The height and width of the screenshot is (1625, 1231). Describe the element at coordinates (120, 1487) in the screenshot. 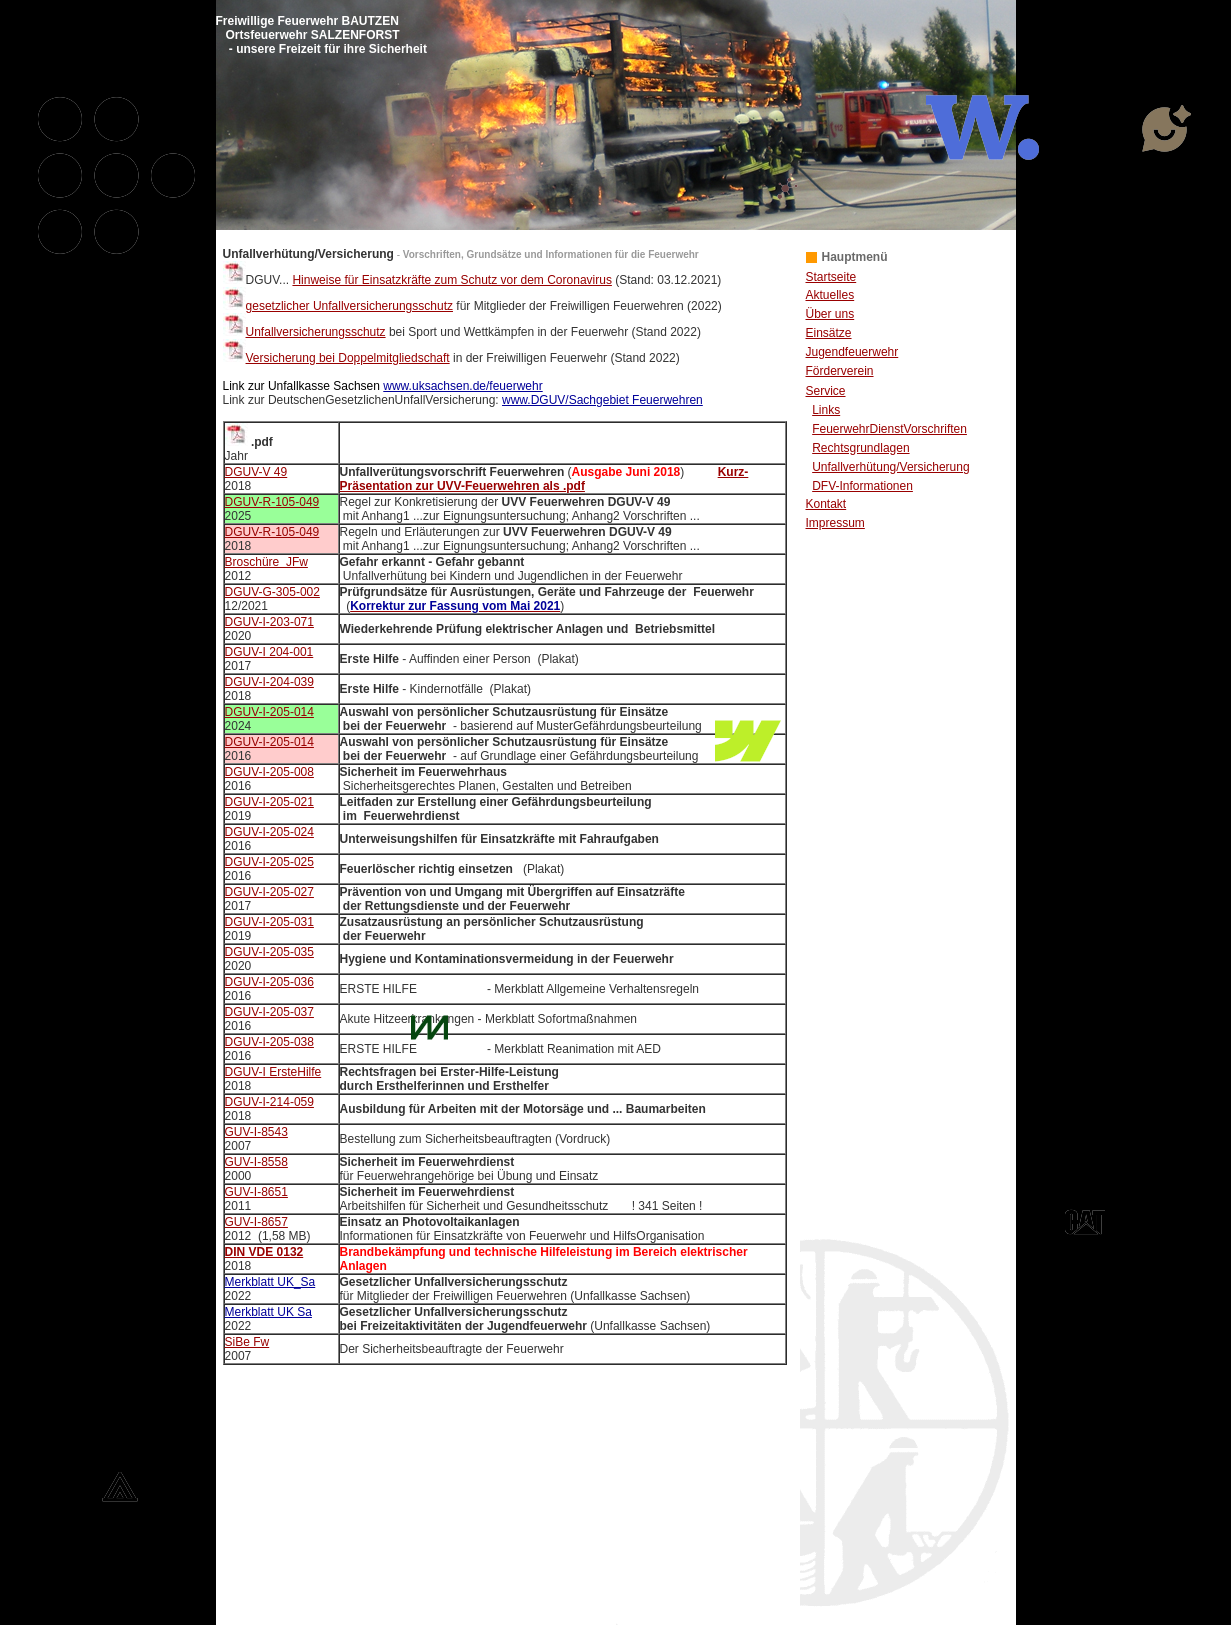

I see `view camping or outdoor locations` at that location.